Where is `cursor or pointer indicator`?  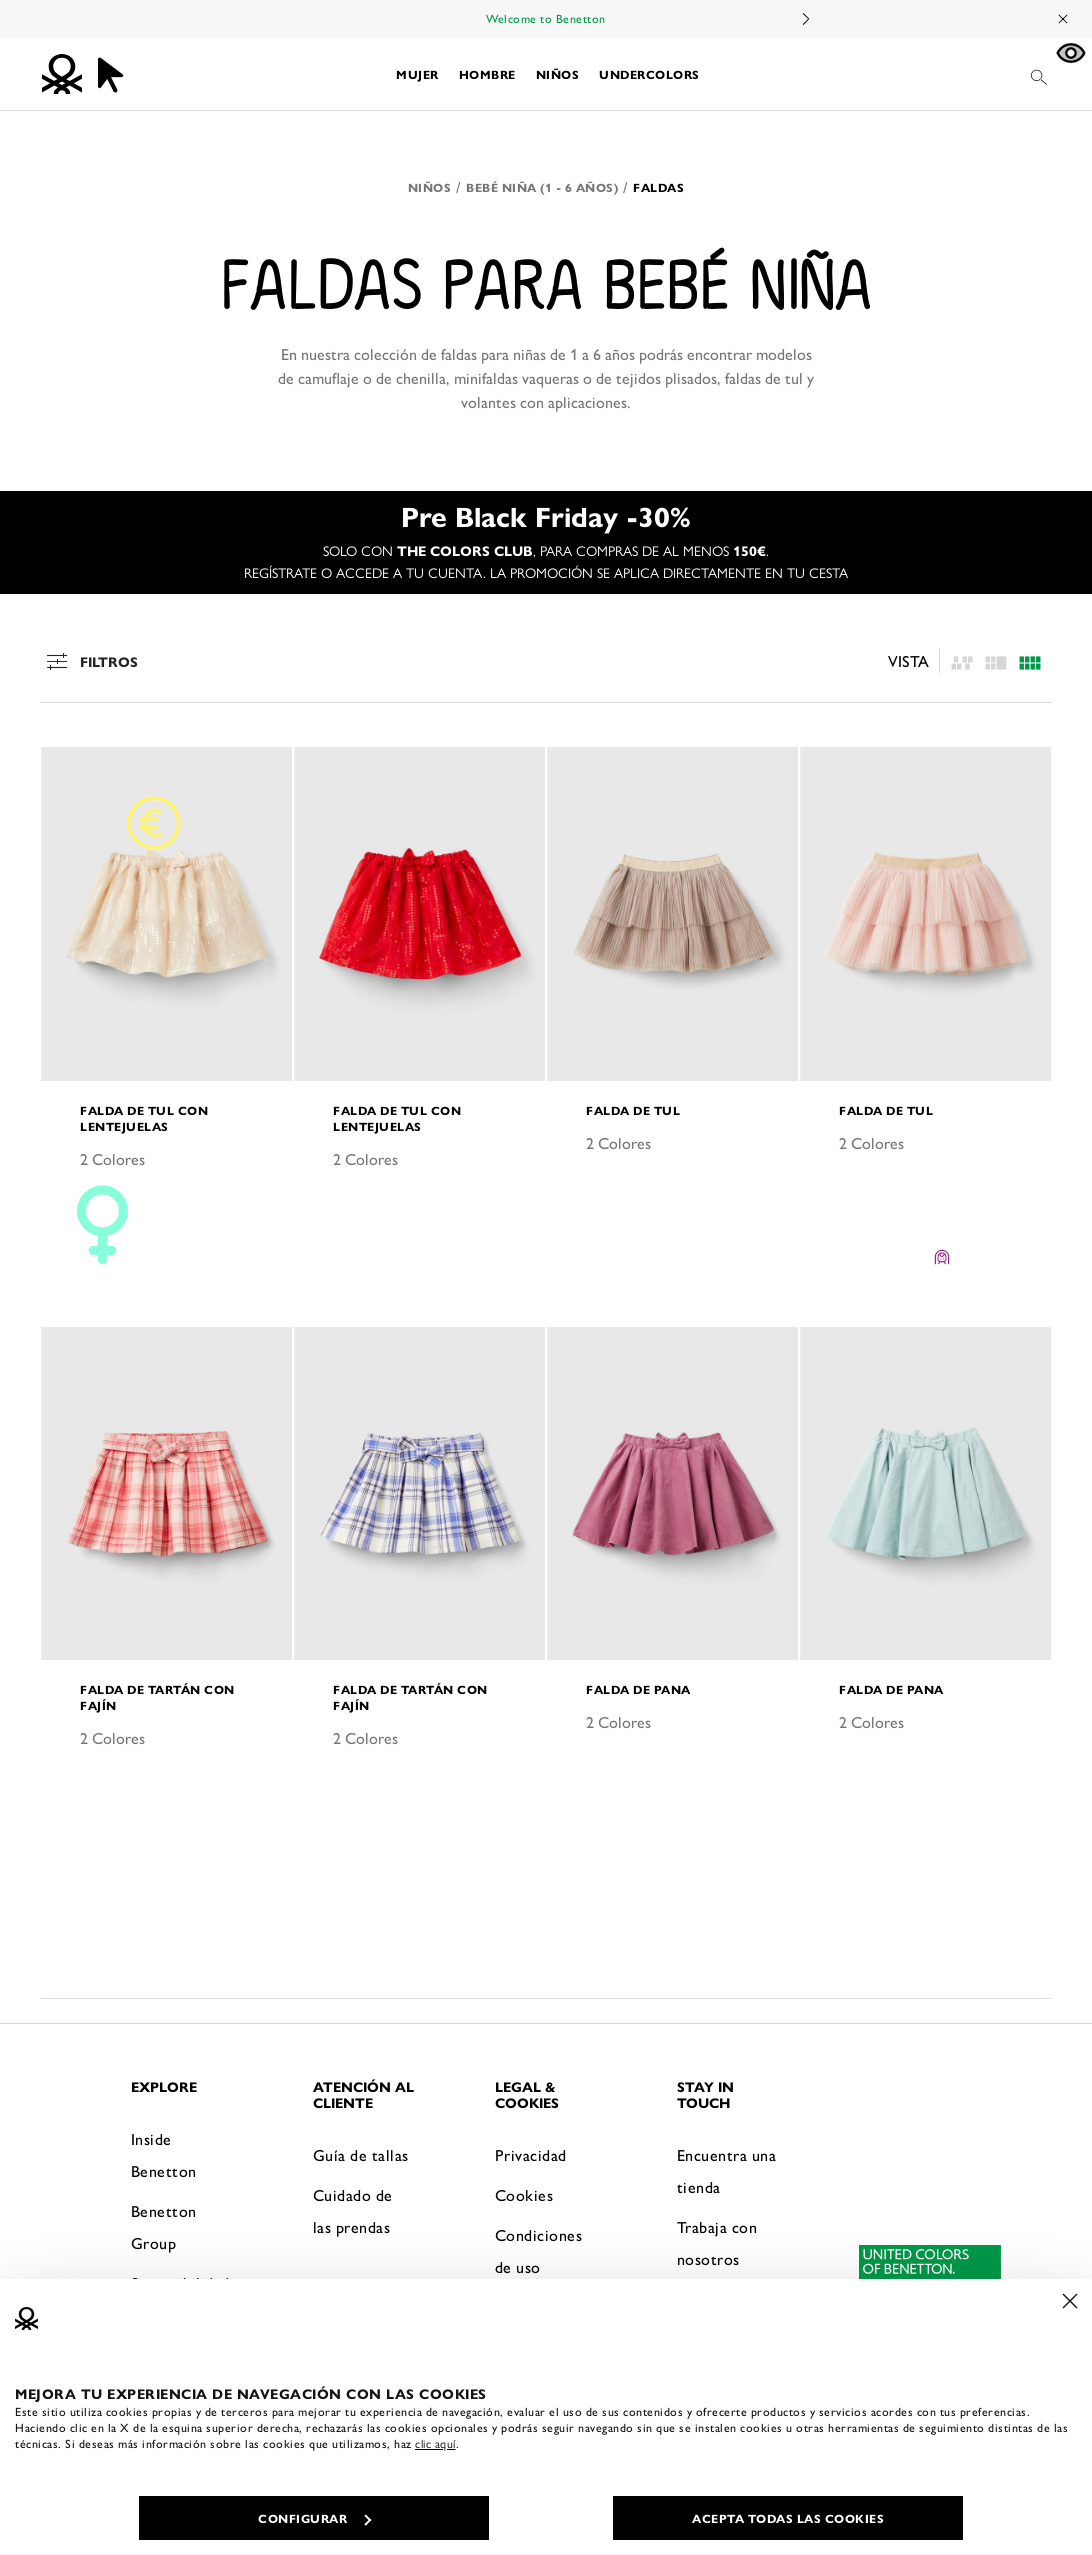
cursor or pointer indicator is located at coordinates (109, 75).